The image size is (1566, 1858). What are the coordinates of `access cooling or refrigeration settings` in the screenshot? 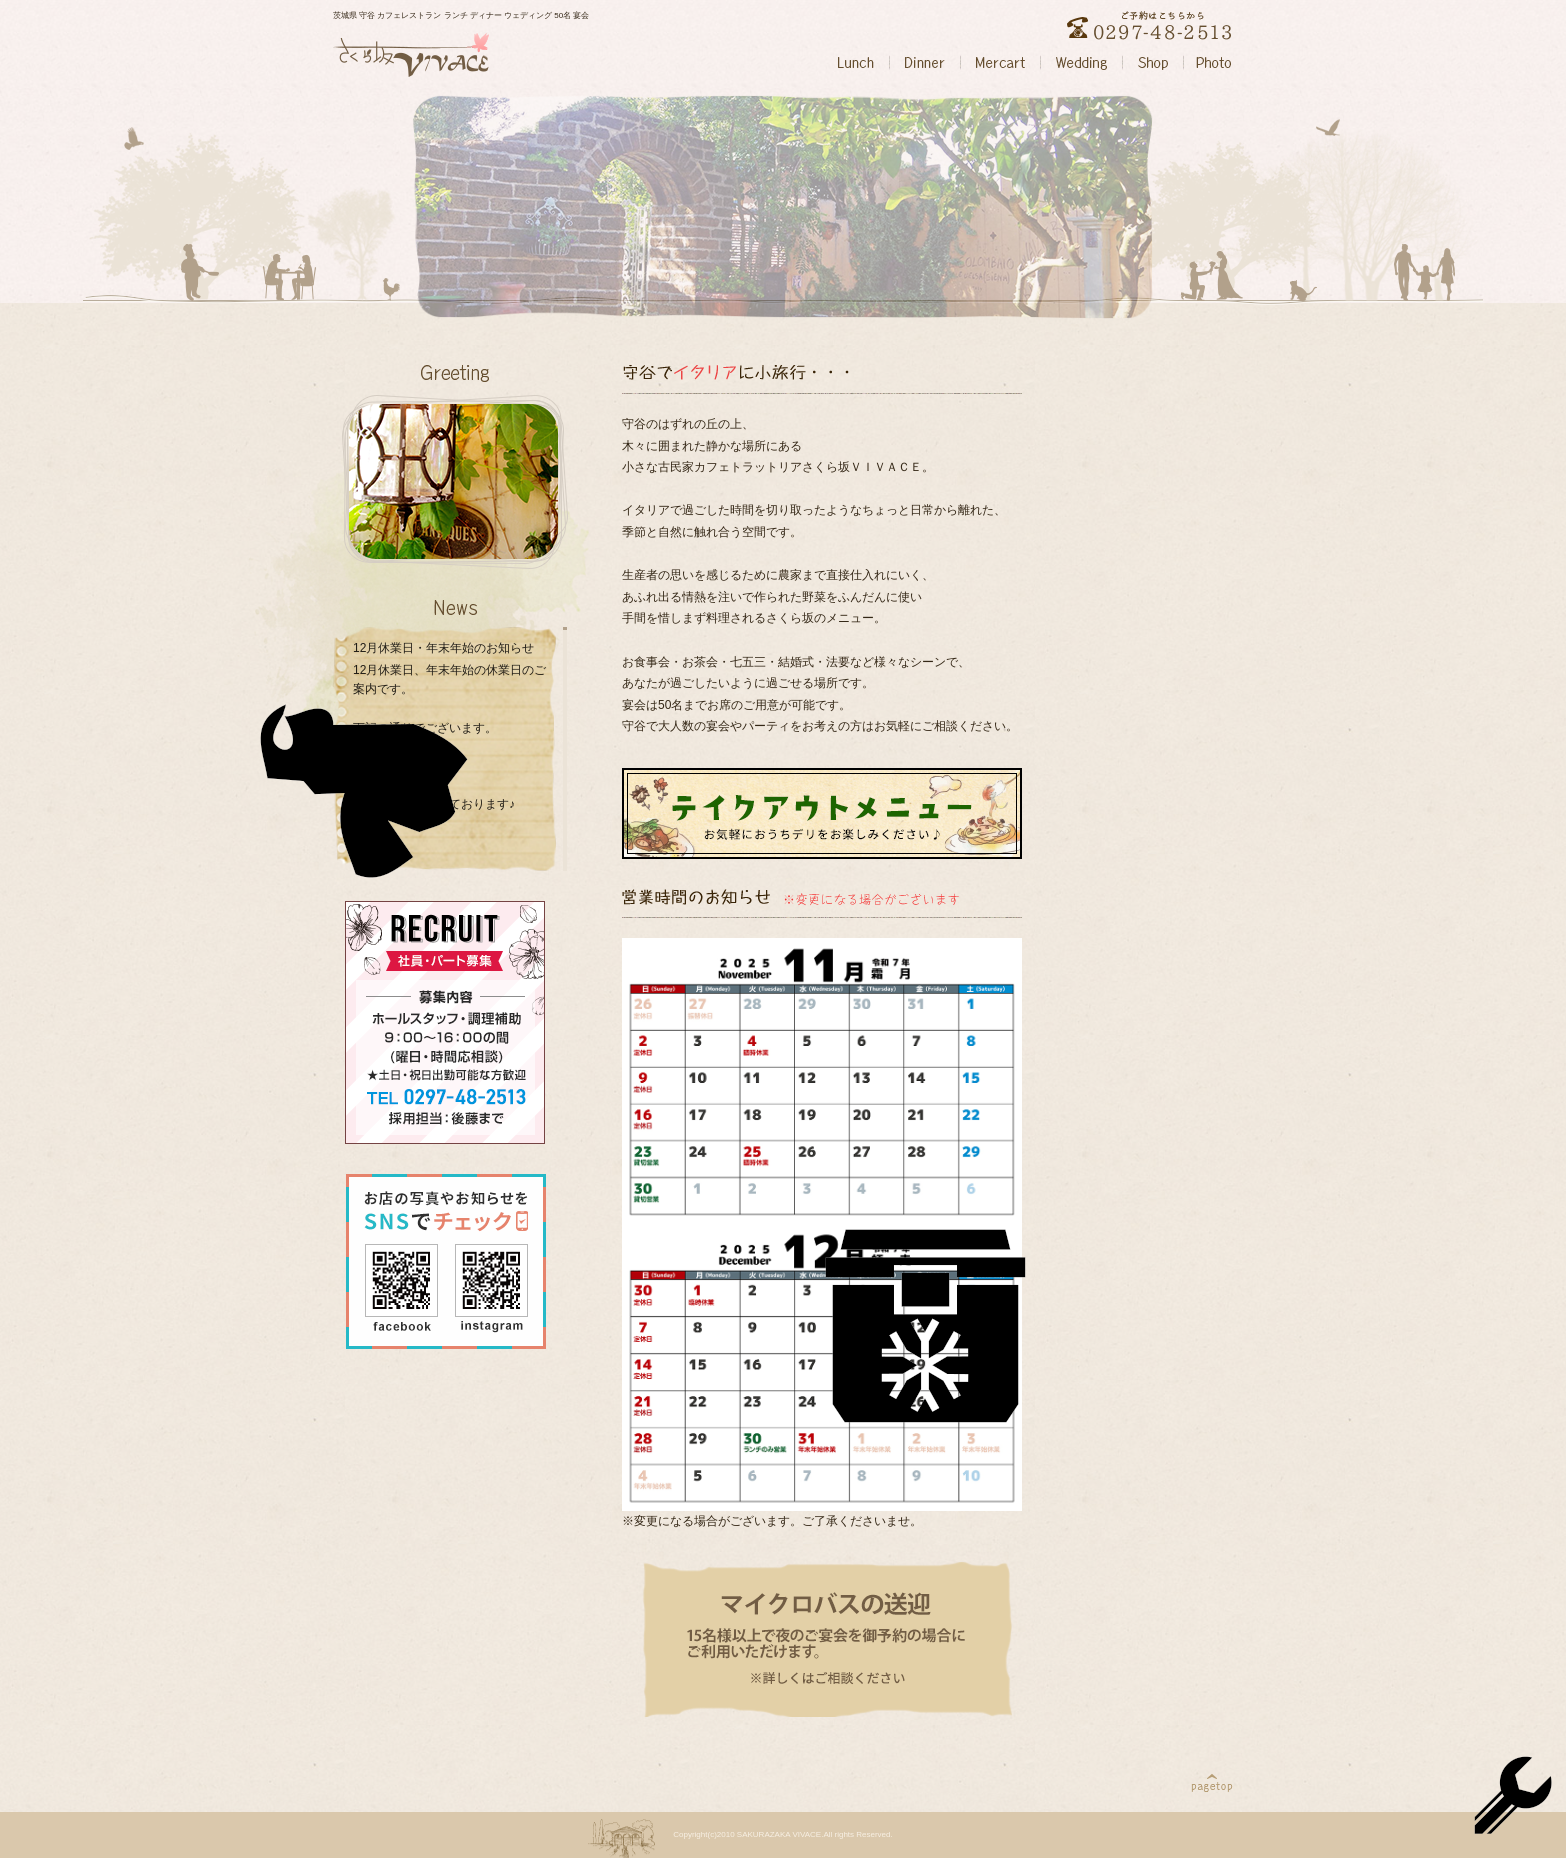 It's located at (925, 1322).